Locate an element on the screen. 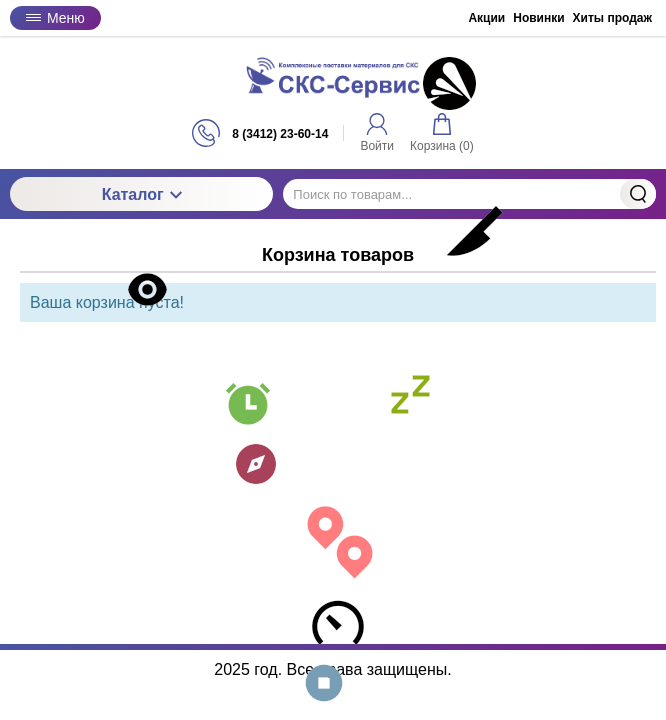 The height and width of the screenshot is (720, 666). reduce playback speed is located at coordinates (338, 624).